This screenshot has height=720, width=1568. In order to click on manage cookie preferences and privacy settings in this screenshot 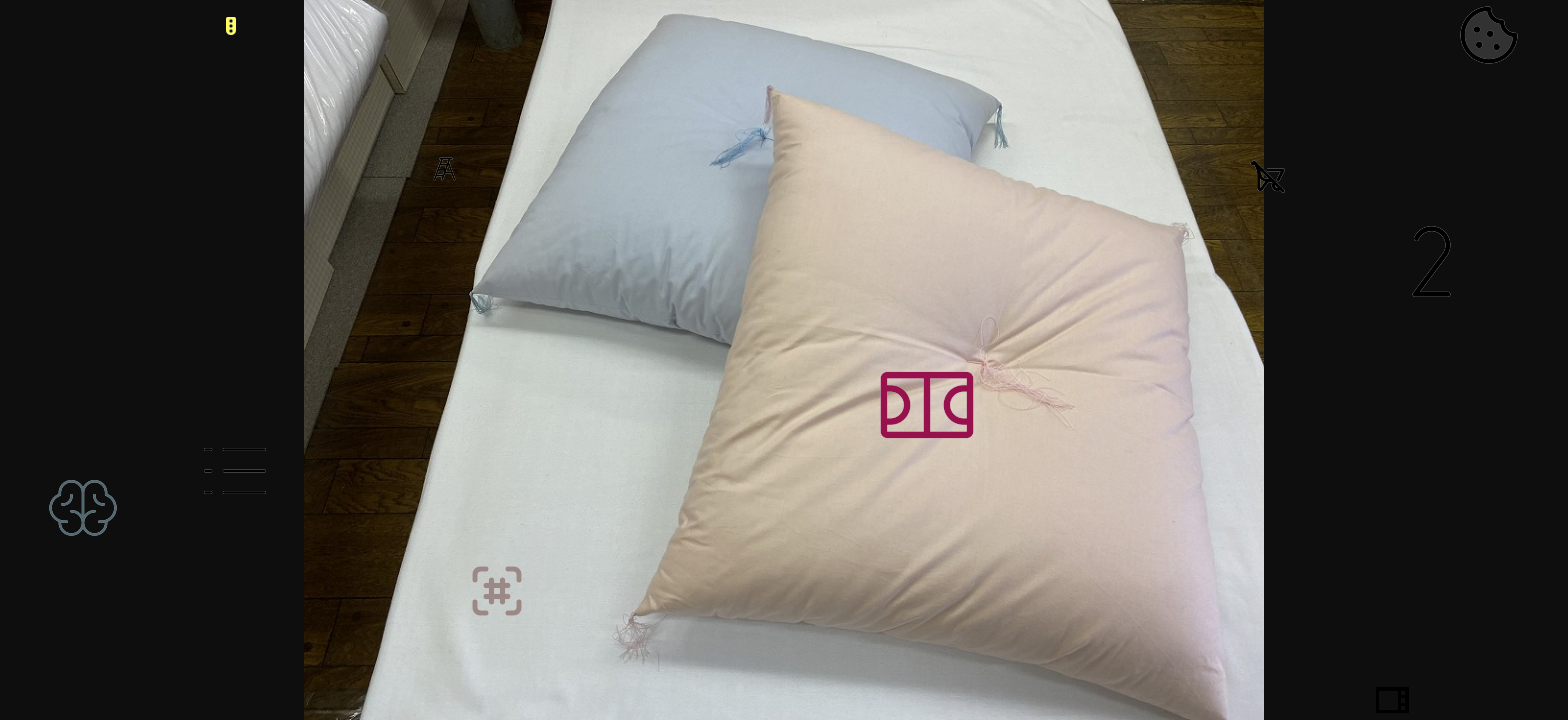, I will do `click(1489, 35)`.